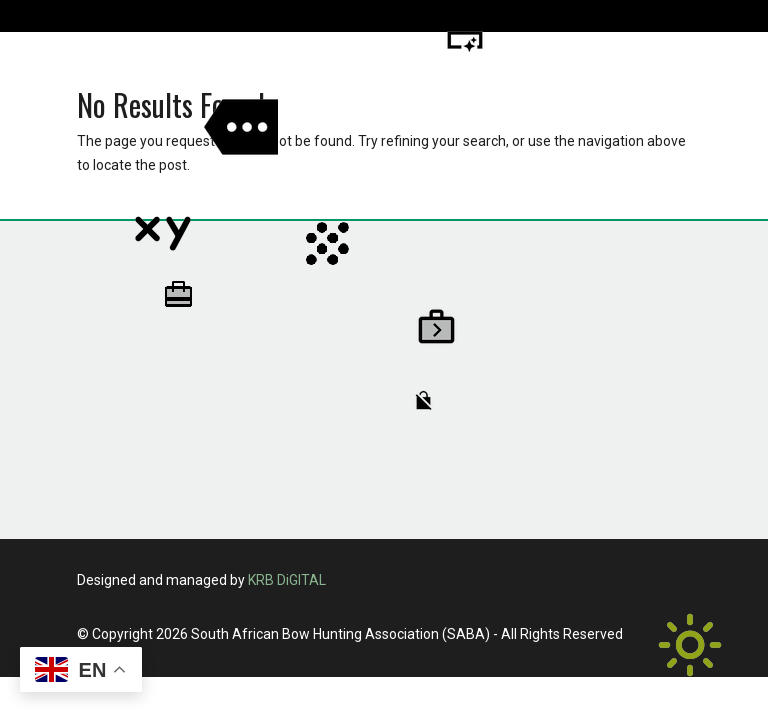 This screenshot has width=768, height=720. I want to click on increase screen brightness, so click(690, 645).